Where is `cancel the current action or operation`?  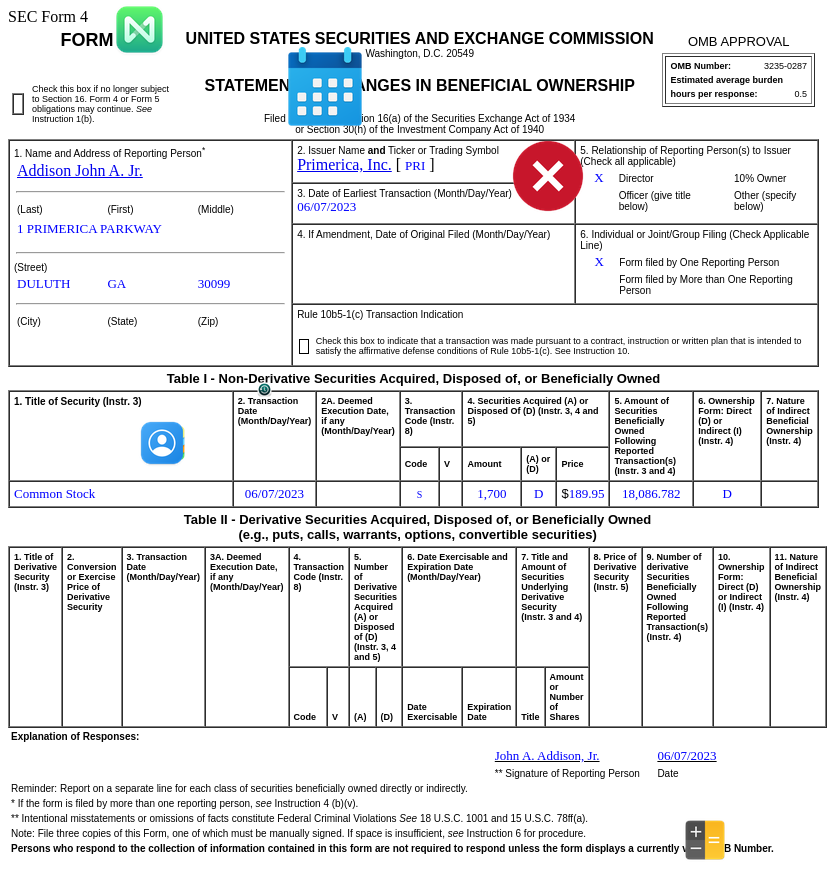
cancel the current action or operation is located at coordinates (548, 176).